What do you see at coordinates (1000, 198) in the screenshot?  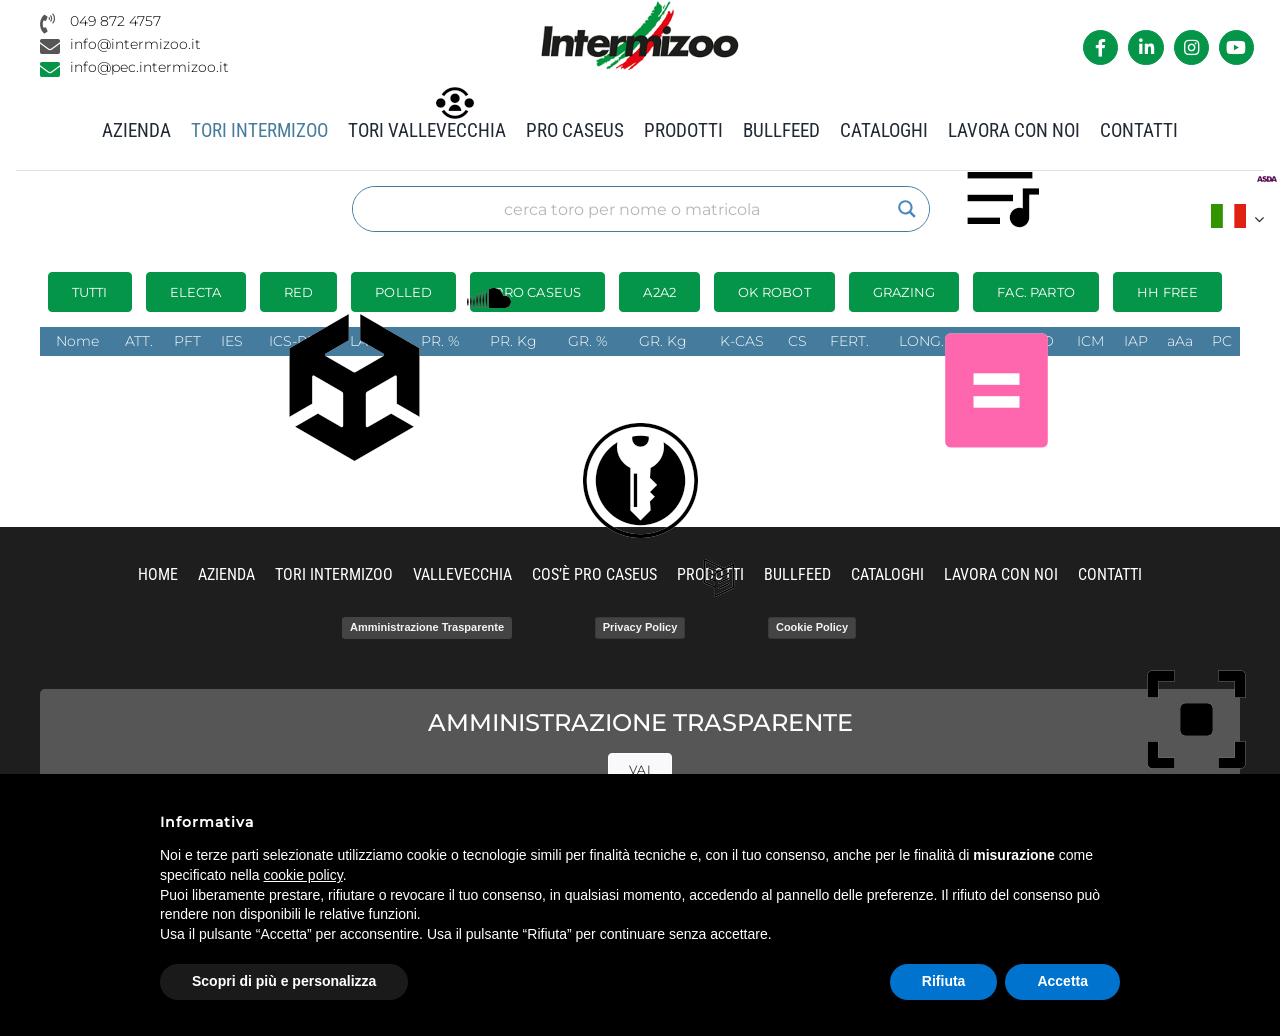 I see `view your playlist` at bounding box center [1000, 198].